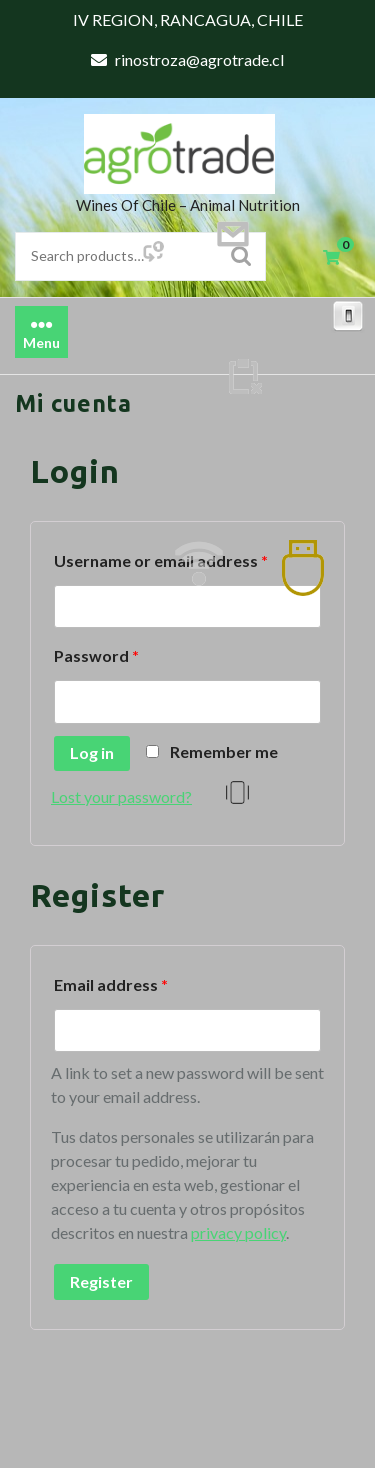 Image resolution: width=375 pixels, height=1468 pixels. Describe the element at coordinates (233, 233) in the screenshot. I see `indicates unread email in your inbox` at that location.